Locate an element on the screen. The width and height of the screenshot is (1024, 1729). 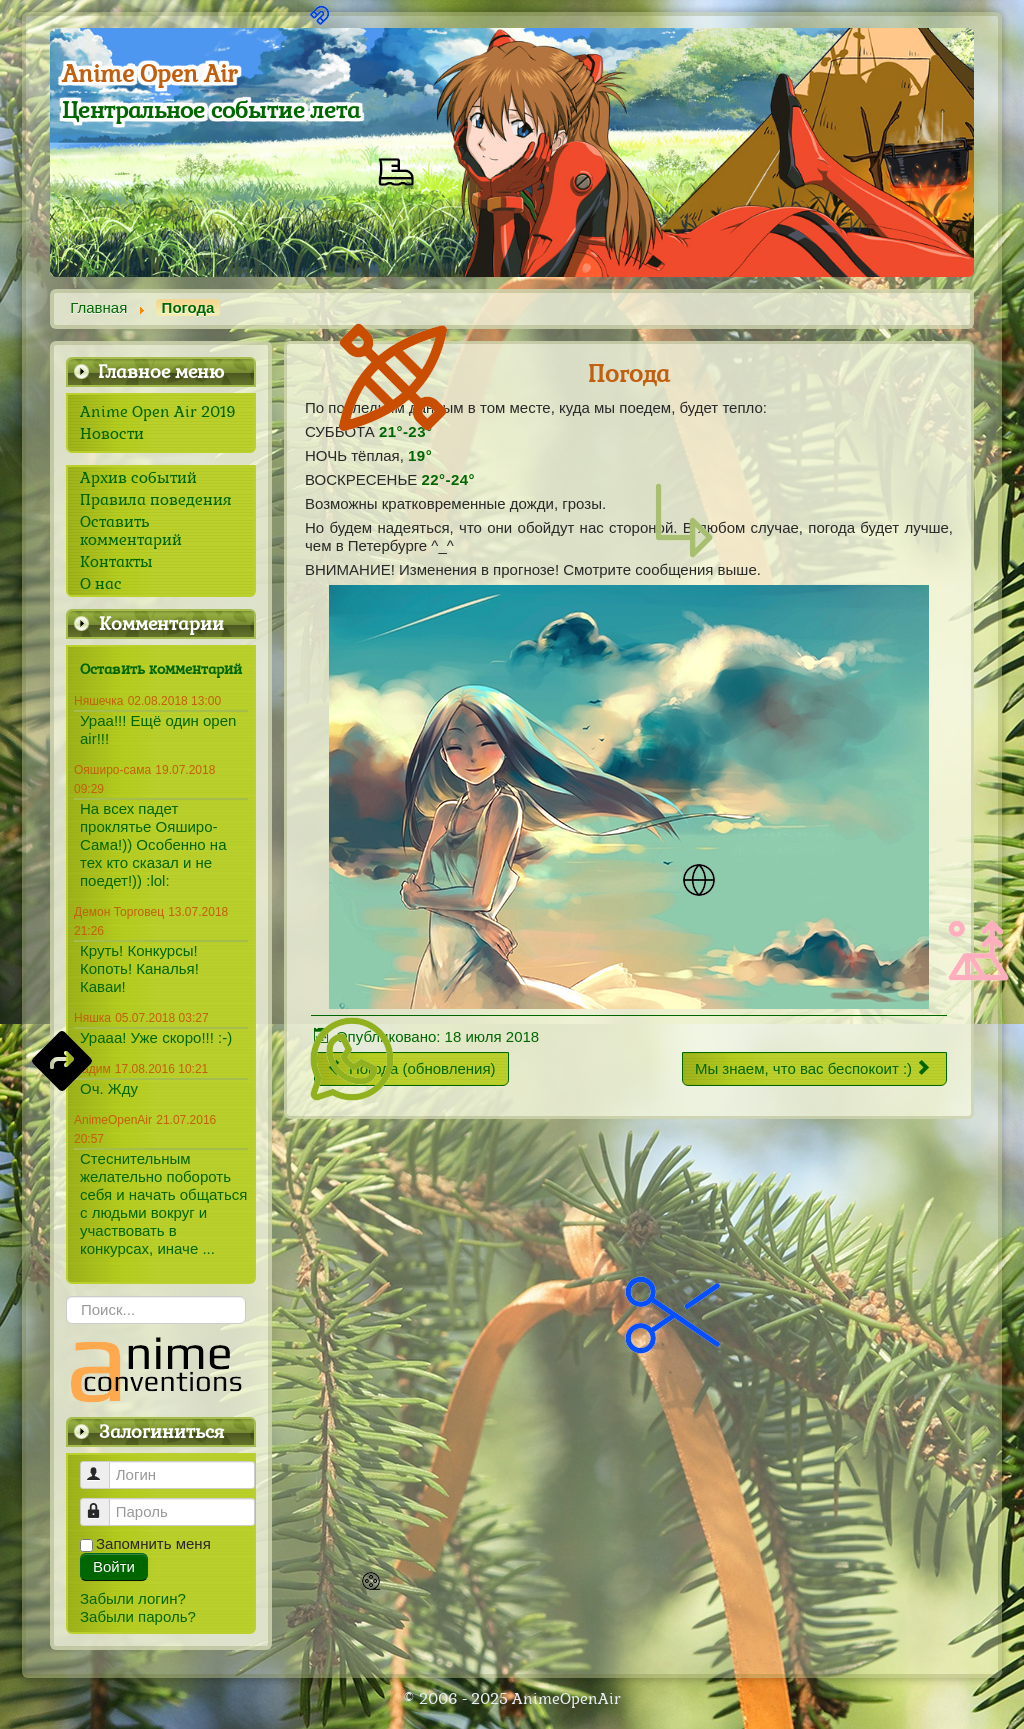
open whatsapp messaging app is located at coordinates (352, 1059).